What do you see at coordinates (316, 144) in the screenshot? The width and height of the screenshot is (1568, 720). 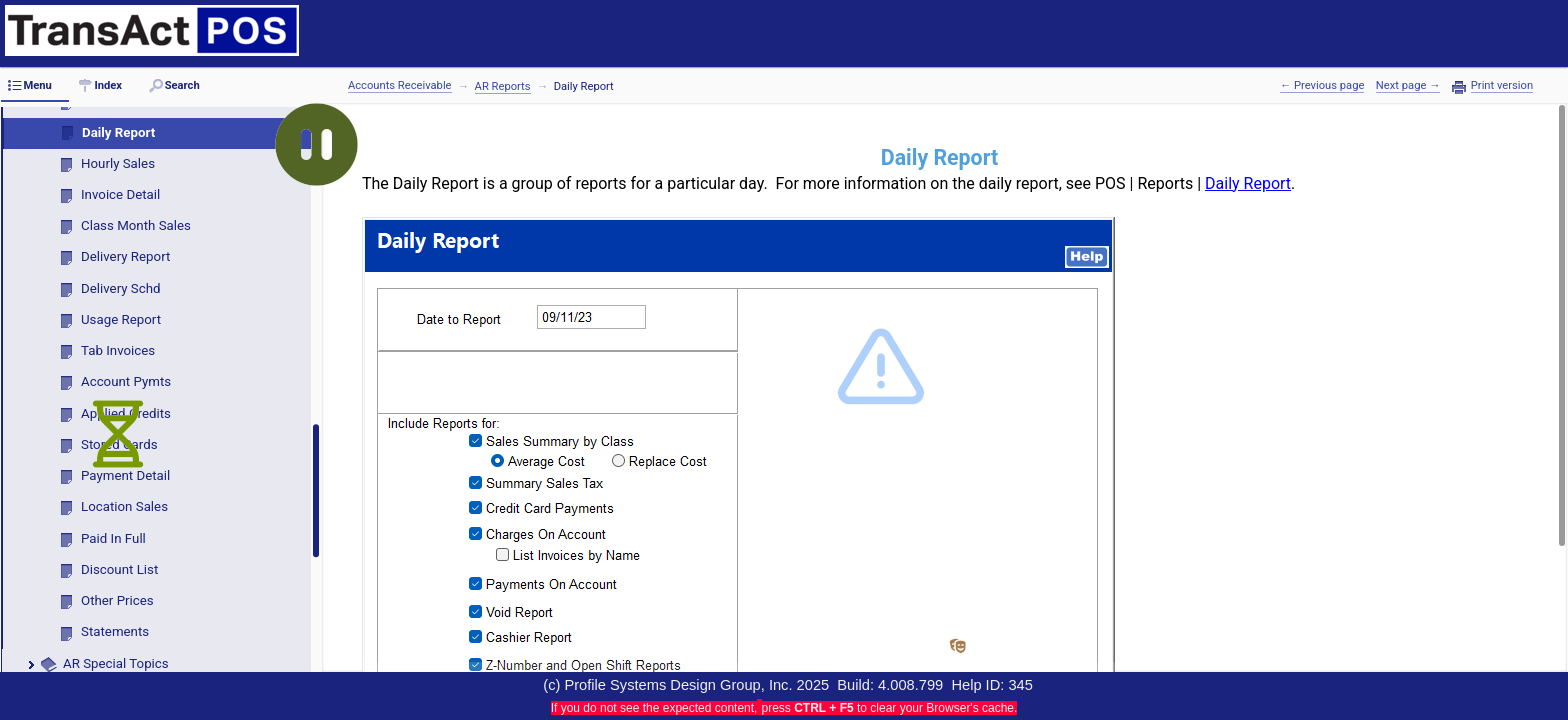 I see `pause media playback` at bounding box center [316, 144].